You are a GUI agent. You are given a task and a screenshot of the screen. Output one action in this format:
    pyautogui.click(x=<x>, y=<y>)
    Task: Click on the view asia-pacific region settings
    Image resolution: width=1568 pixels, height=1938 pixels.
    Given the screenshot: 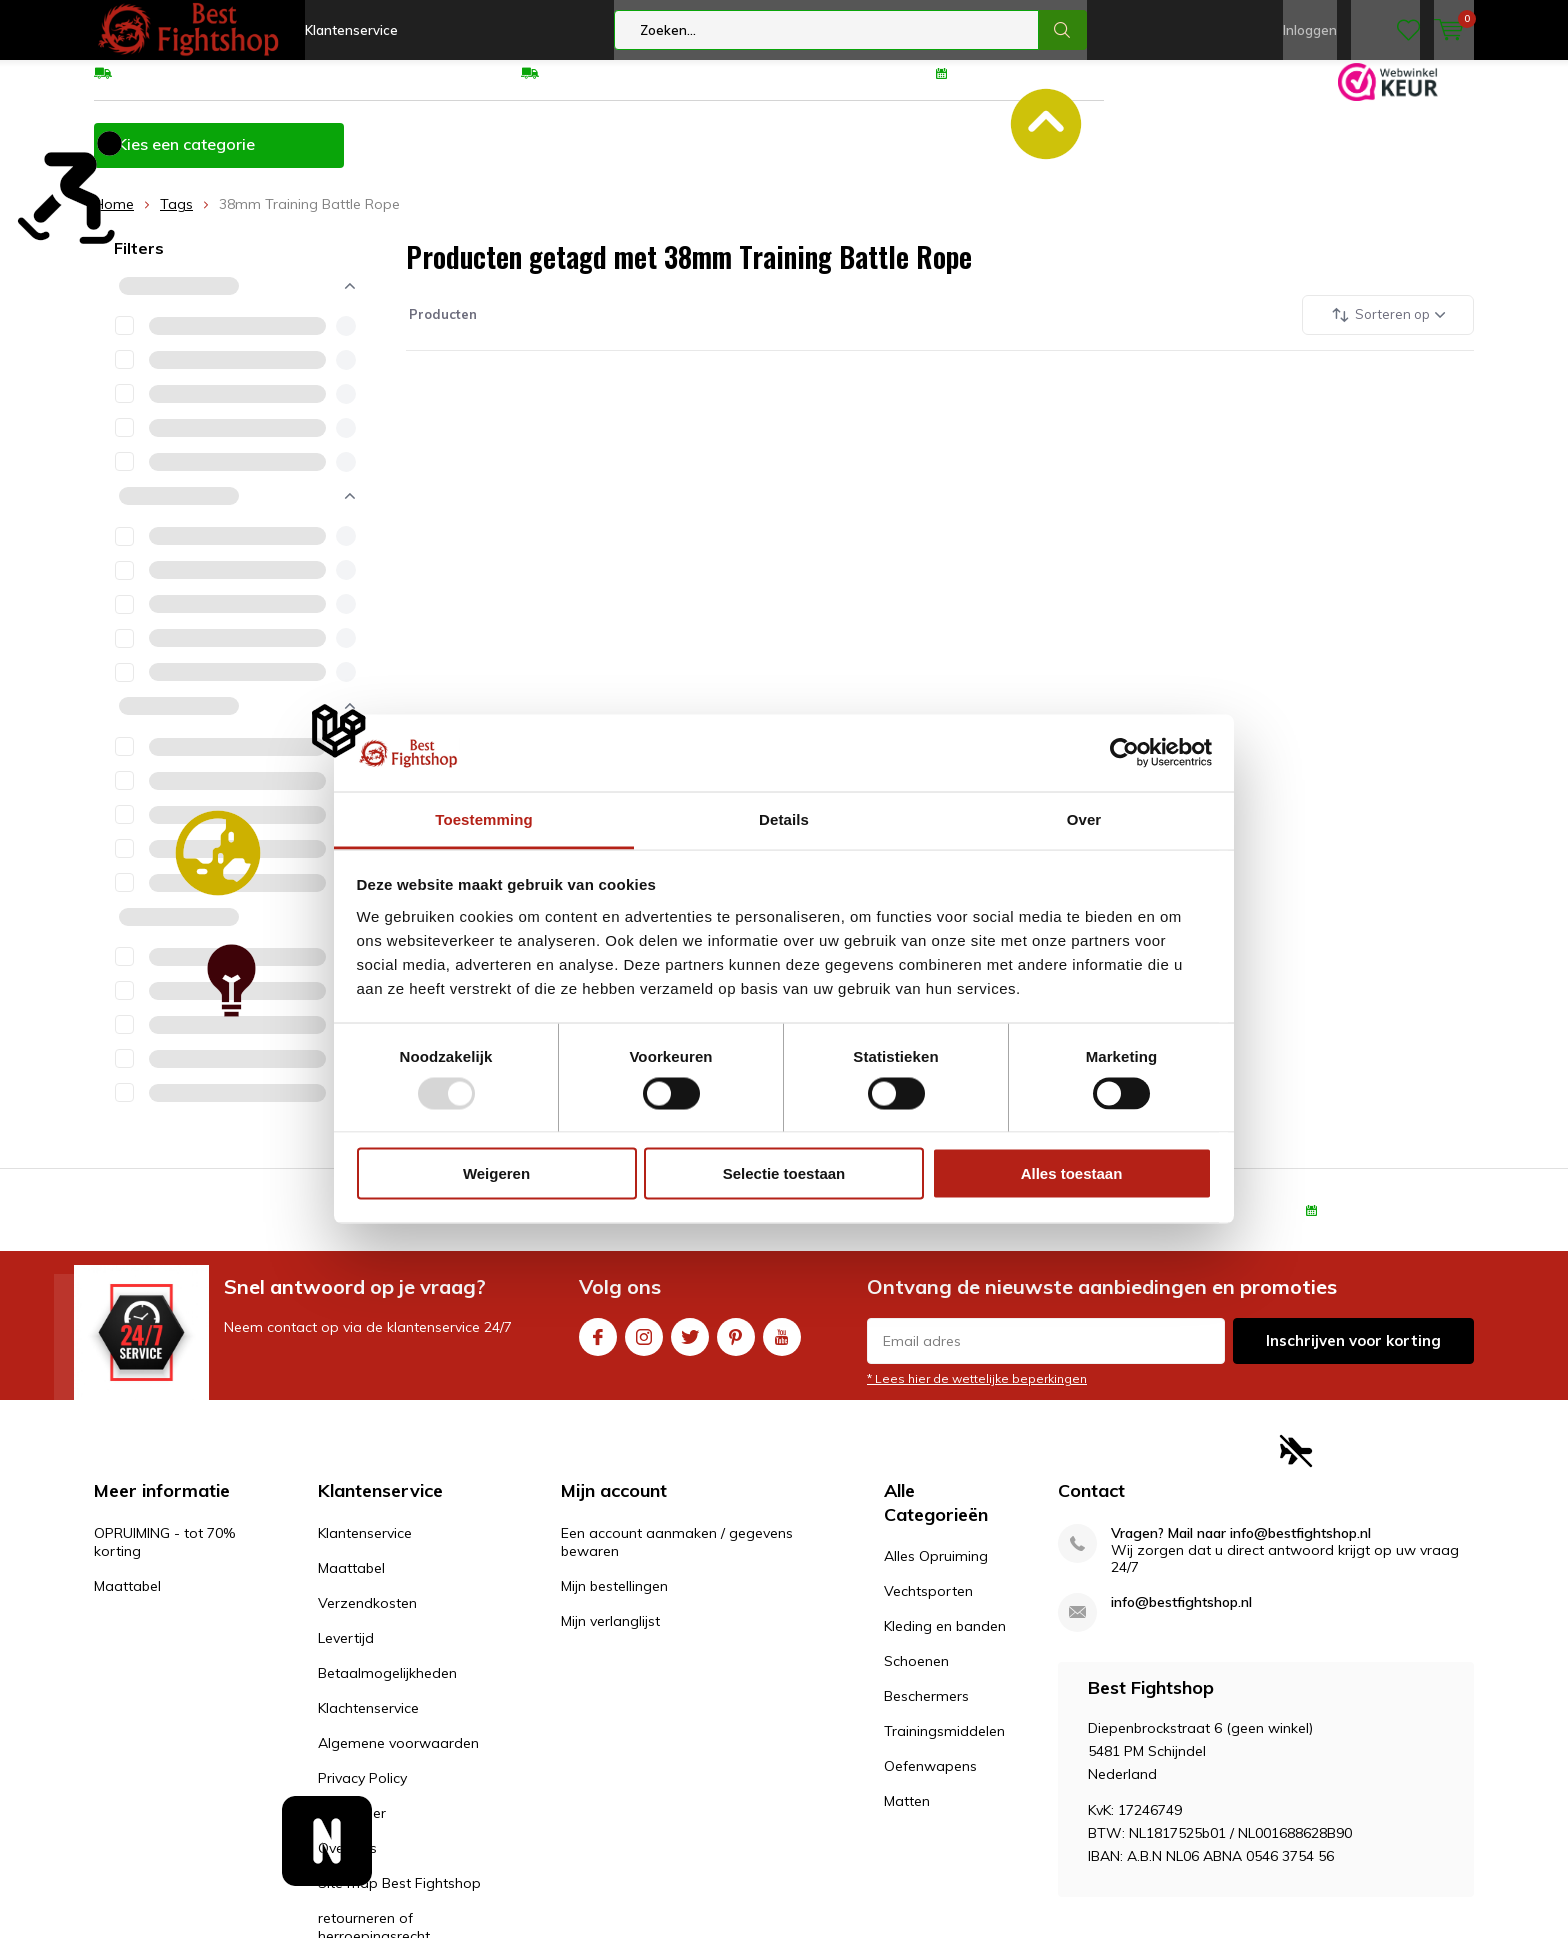 What is the action you would take?
    pyautogui.click(x=218, y=853)
    